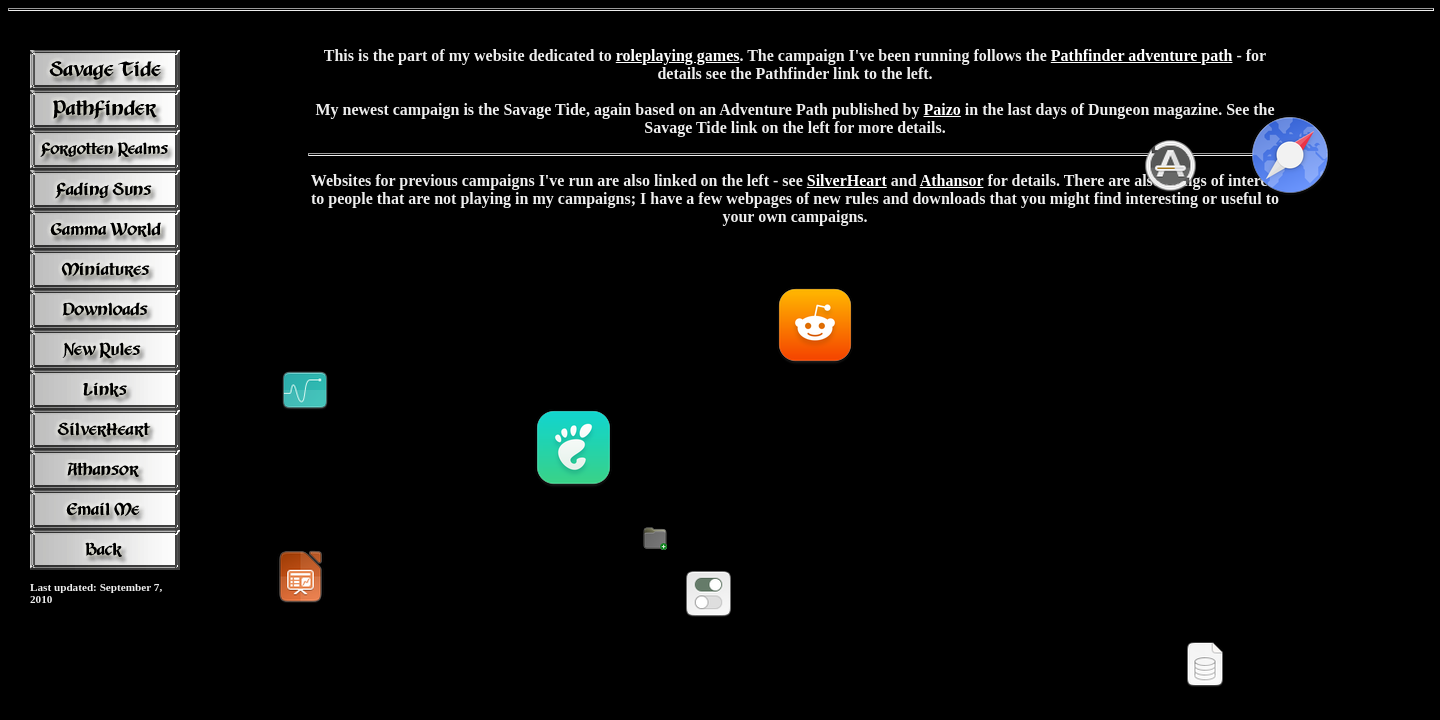 The height and width of the screenshot is (720, 1440). What do you see at coordinates (655, 538) in the screenshot?
I see `create a new folder` at bounding box center [655, 538].